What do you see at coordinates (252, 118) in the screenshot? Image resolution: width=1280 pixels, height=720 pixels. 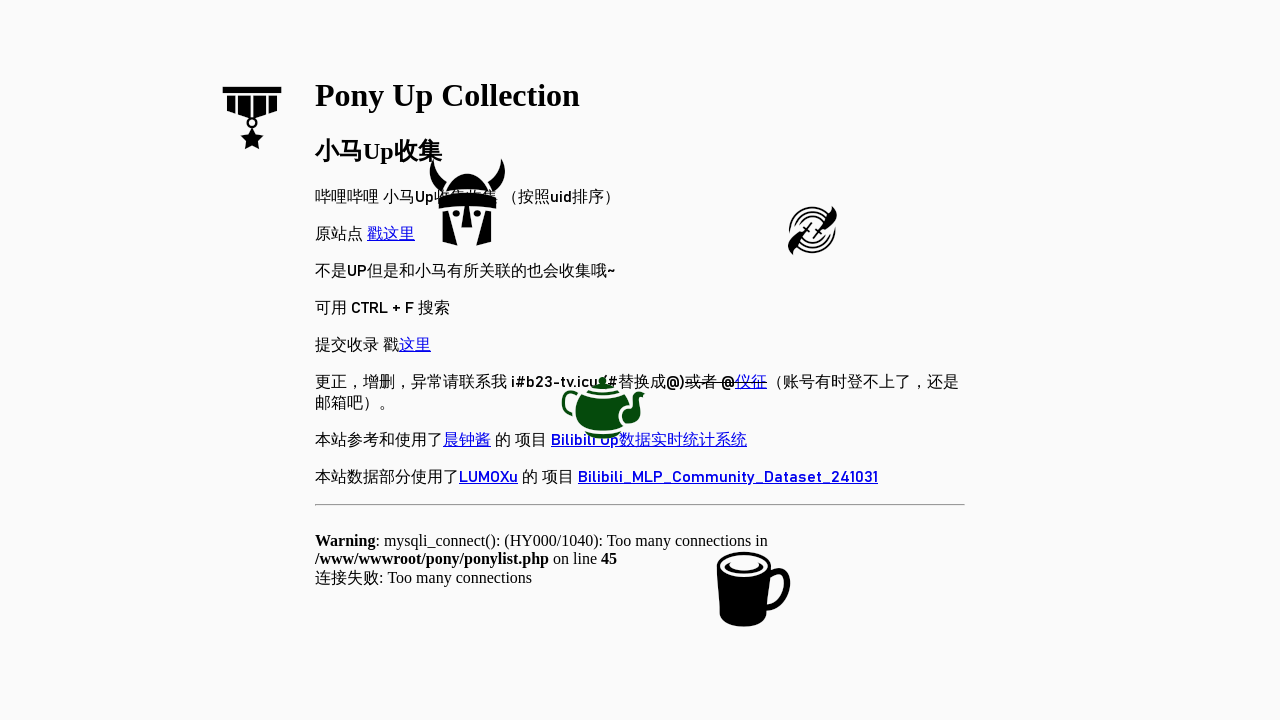 I see `view achievements or awards` at bounding box center [252, 118].